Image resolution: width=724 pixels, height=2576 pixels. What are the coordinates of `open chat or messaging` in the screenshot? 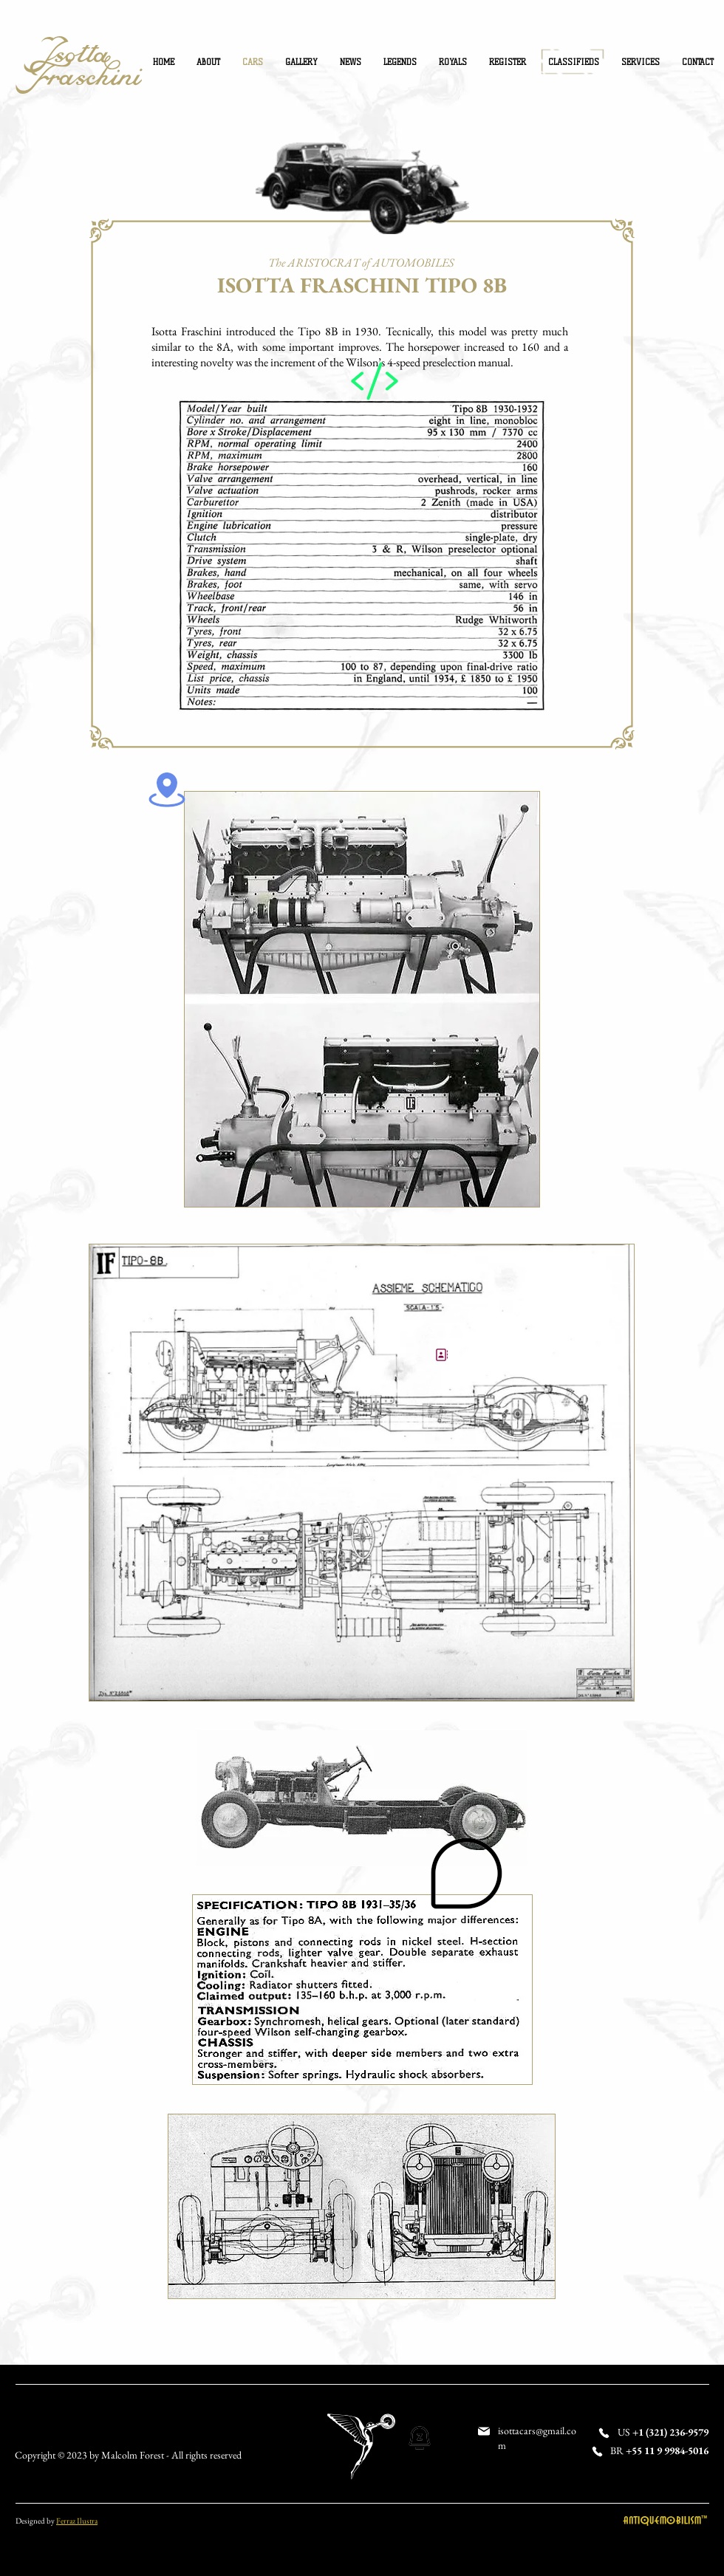 It's located at (465, 1874).